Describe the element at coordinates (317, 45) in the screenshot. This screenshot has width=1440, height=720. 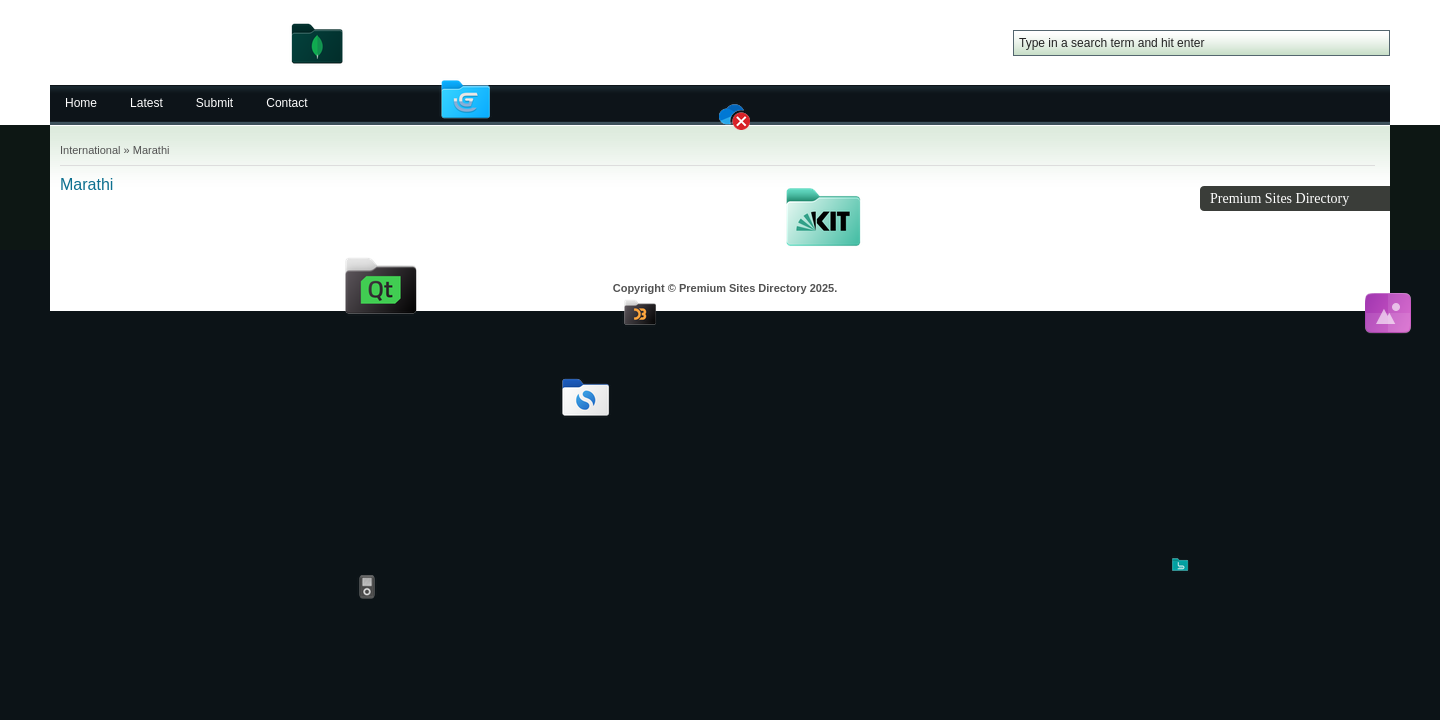
I see `open mongodb database files folder` at that location.